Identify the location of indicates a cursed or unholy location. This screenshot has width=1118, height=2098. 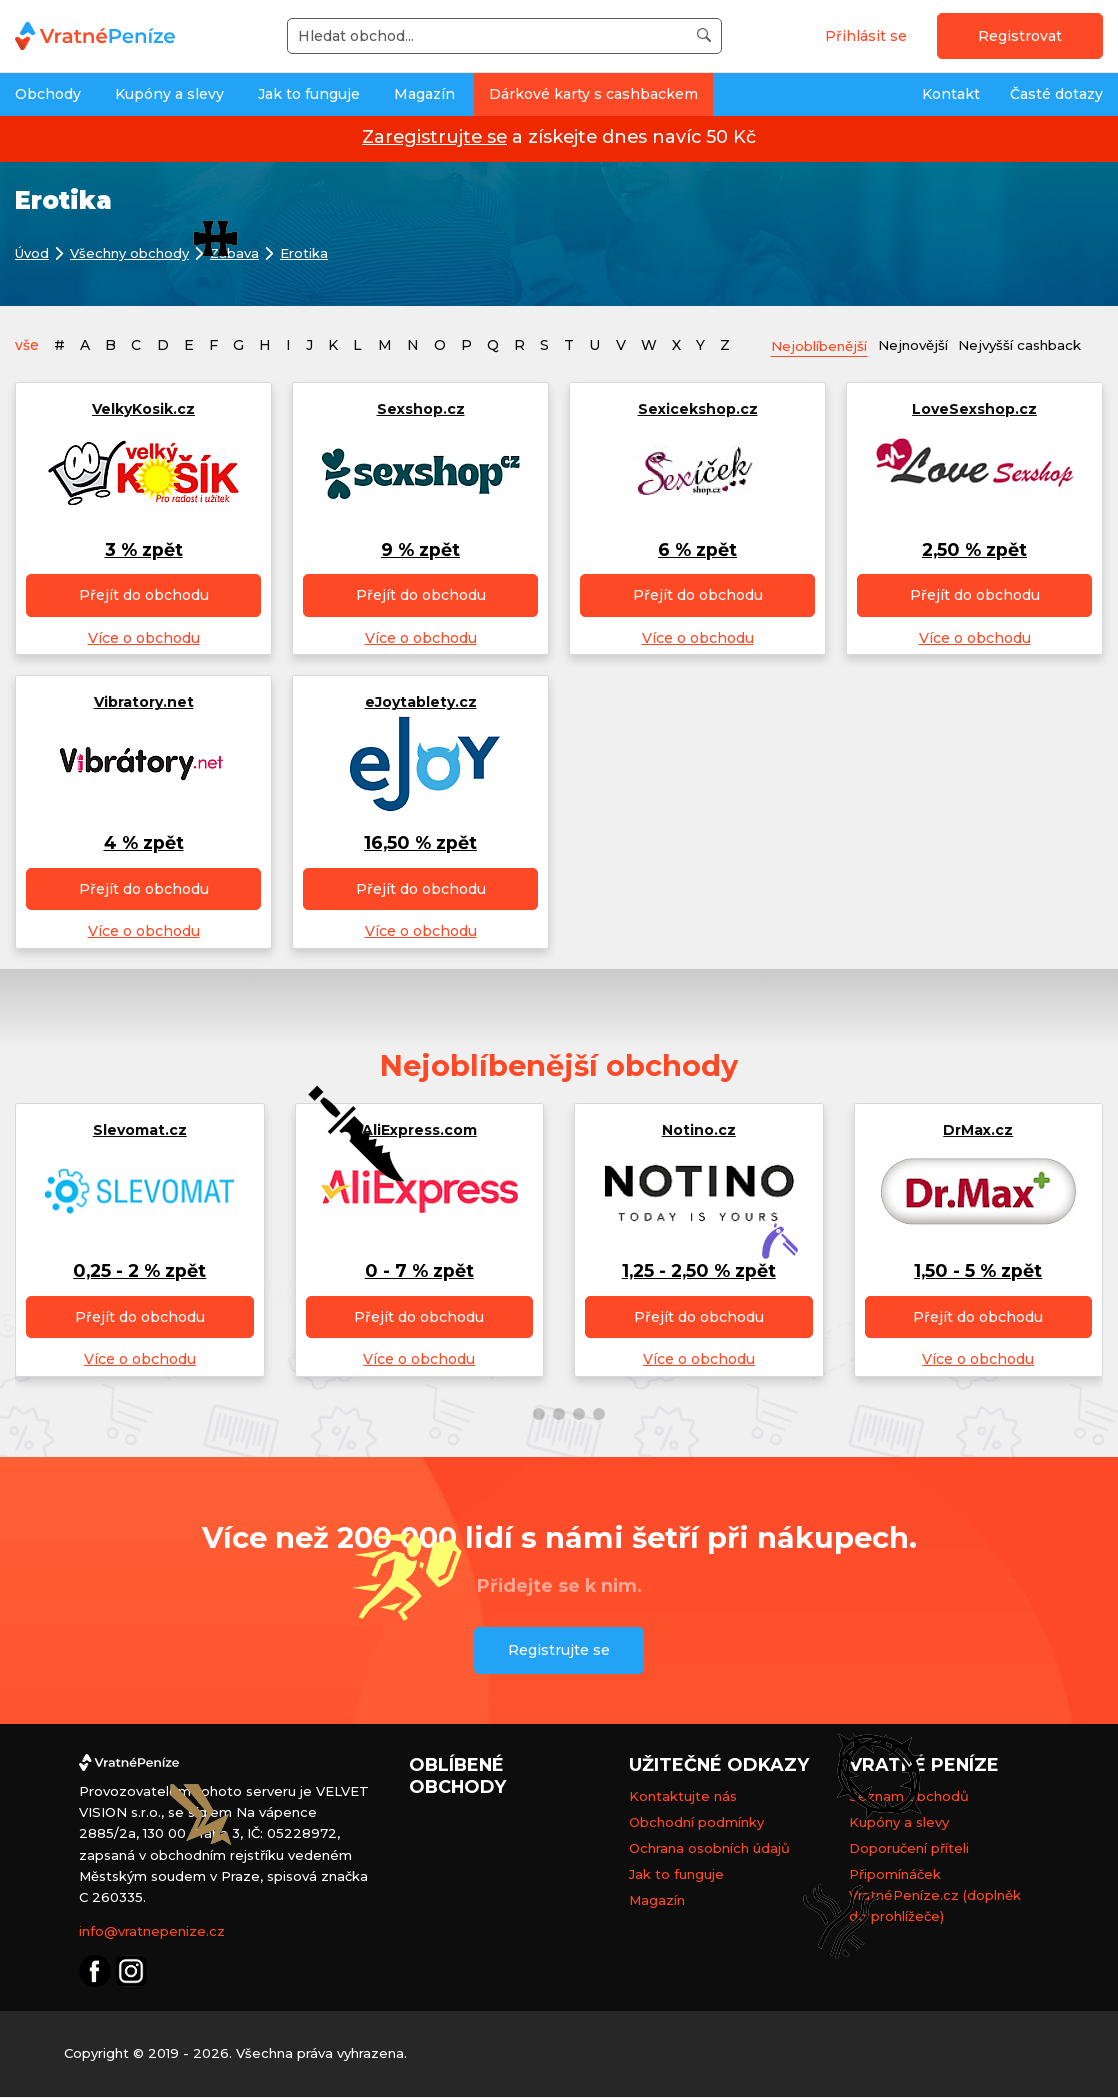
(215, 238).